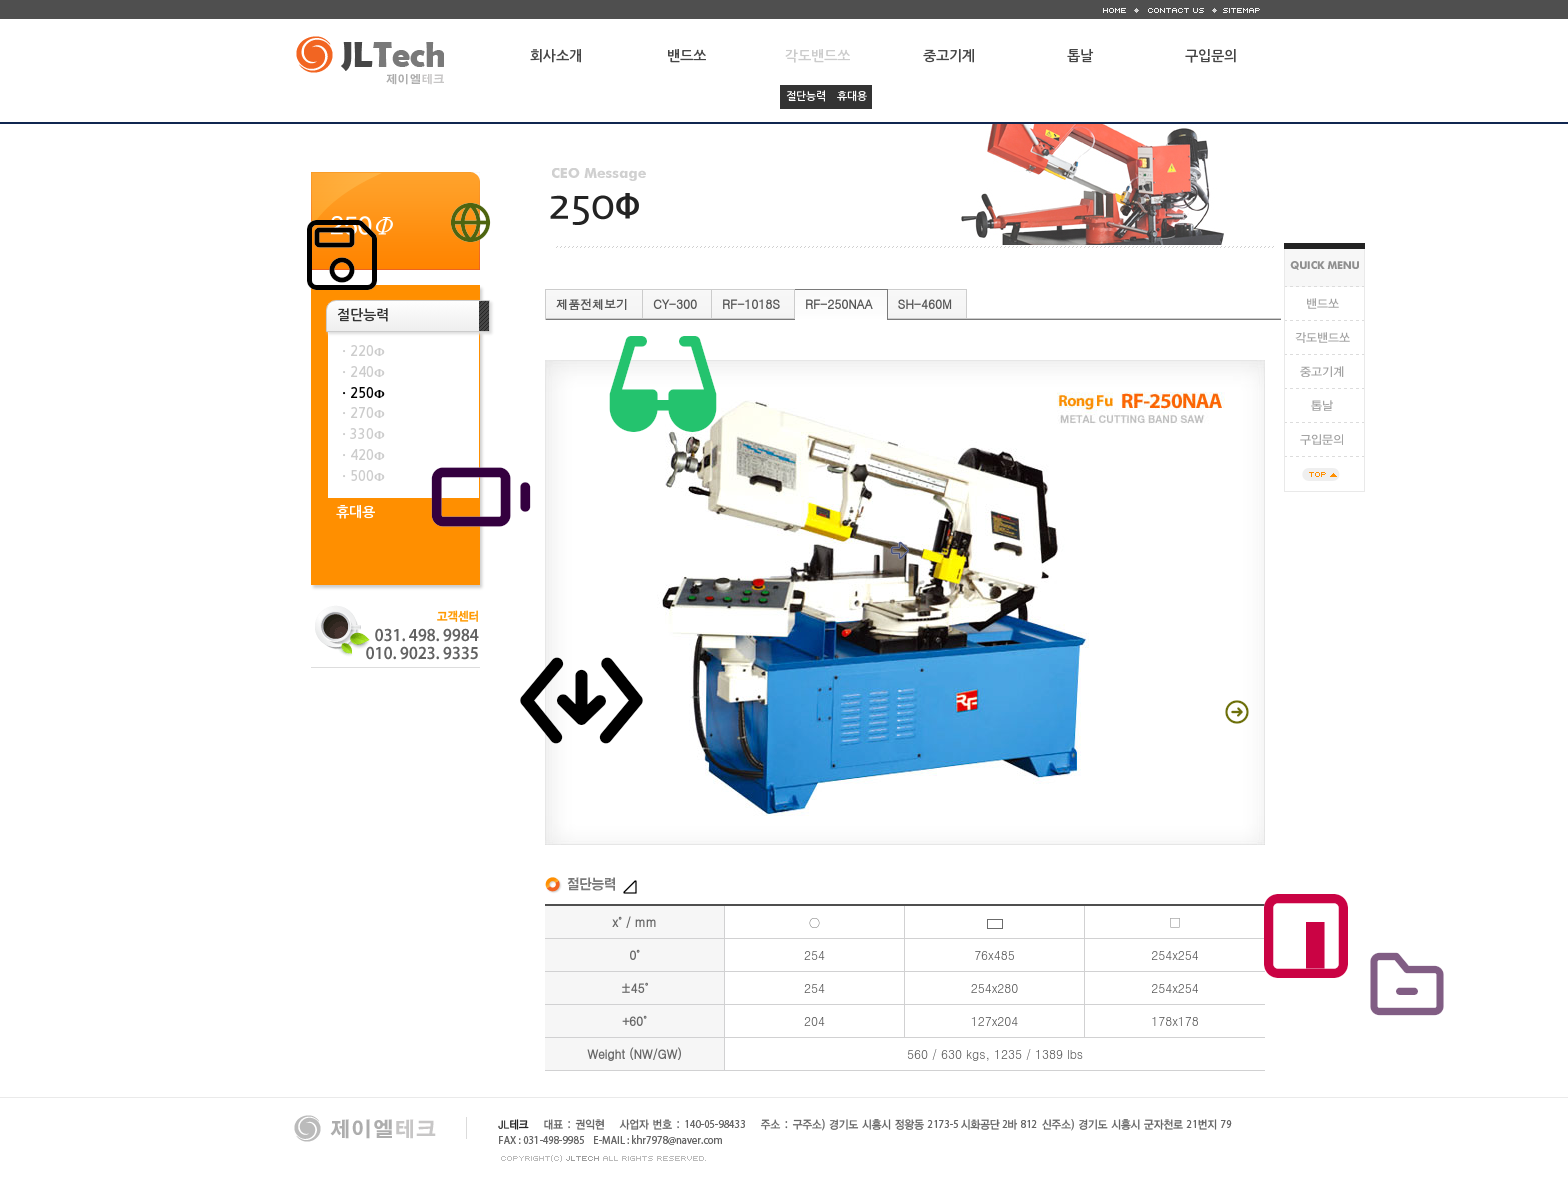 The image size is (1568, 1177). What do you see at coordinates (581, 700) in the screenshot?
I see `download source code or code files` at bounding box center [581, 700].